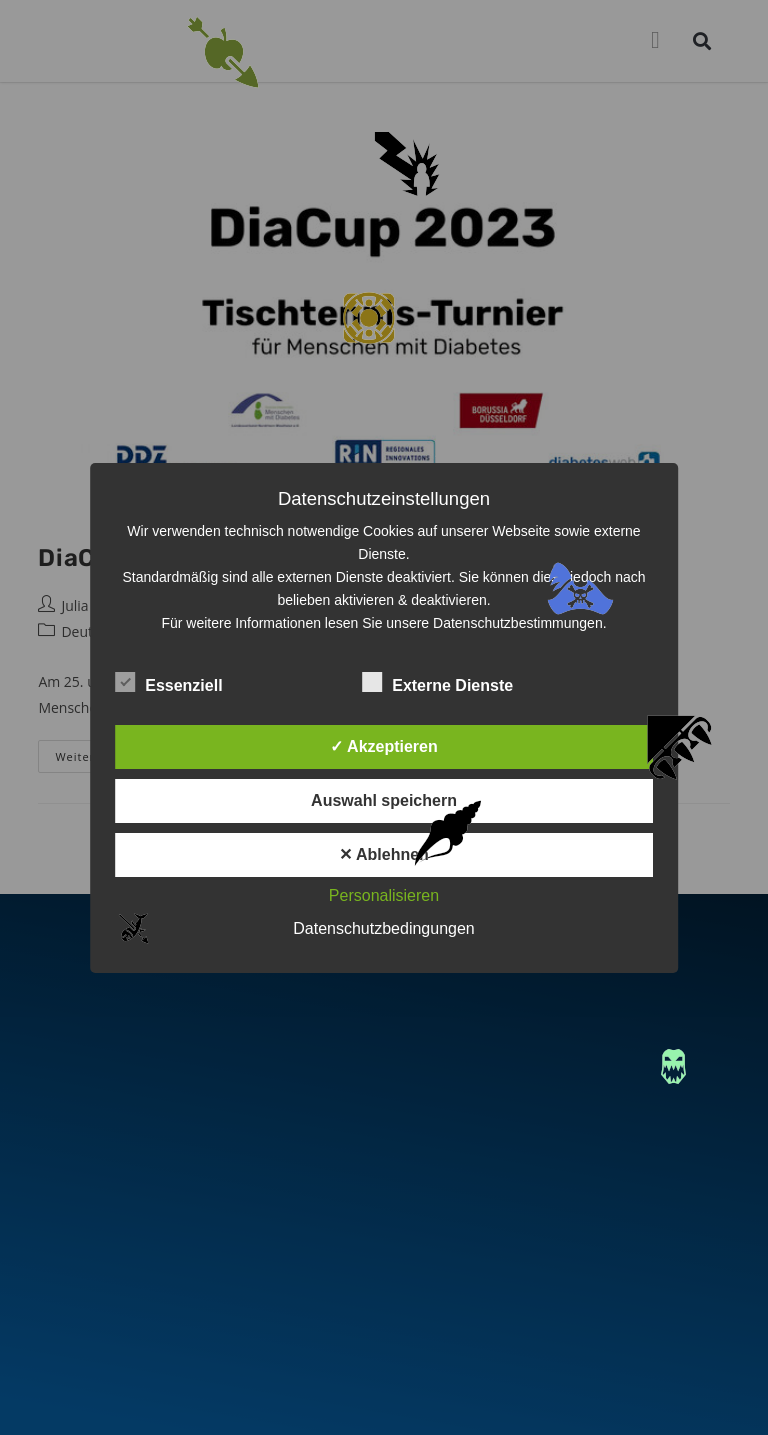 The height and width of the screenshot is (1435, 768). What do you see at coordinates (369, 318) in the screenshot?
I see `abstract game achievement or badge icon` at bounding box center [369, 318].